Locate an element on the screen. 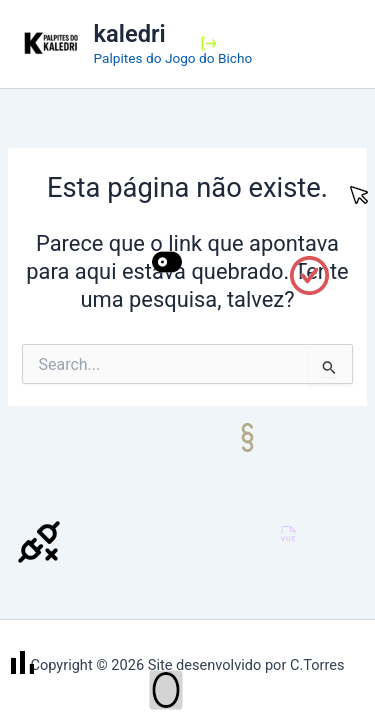 This screenshot has width=375, height=720. confirms a completed action or task is located at coordinates (309, 275).